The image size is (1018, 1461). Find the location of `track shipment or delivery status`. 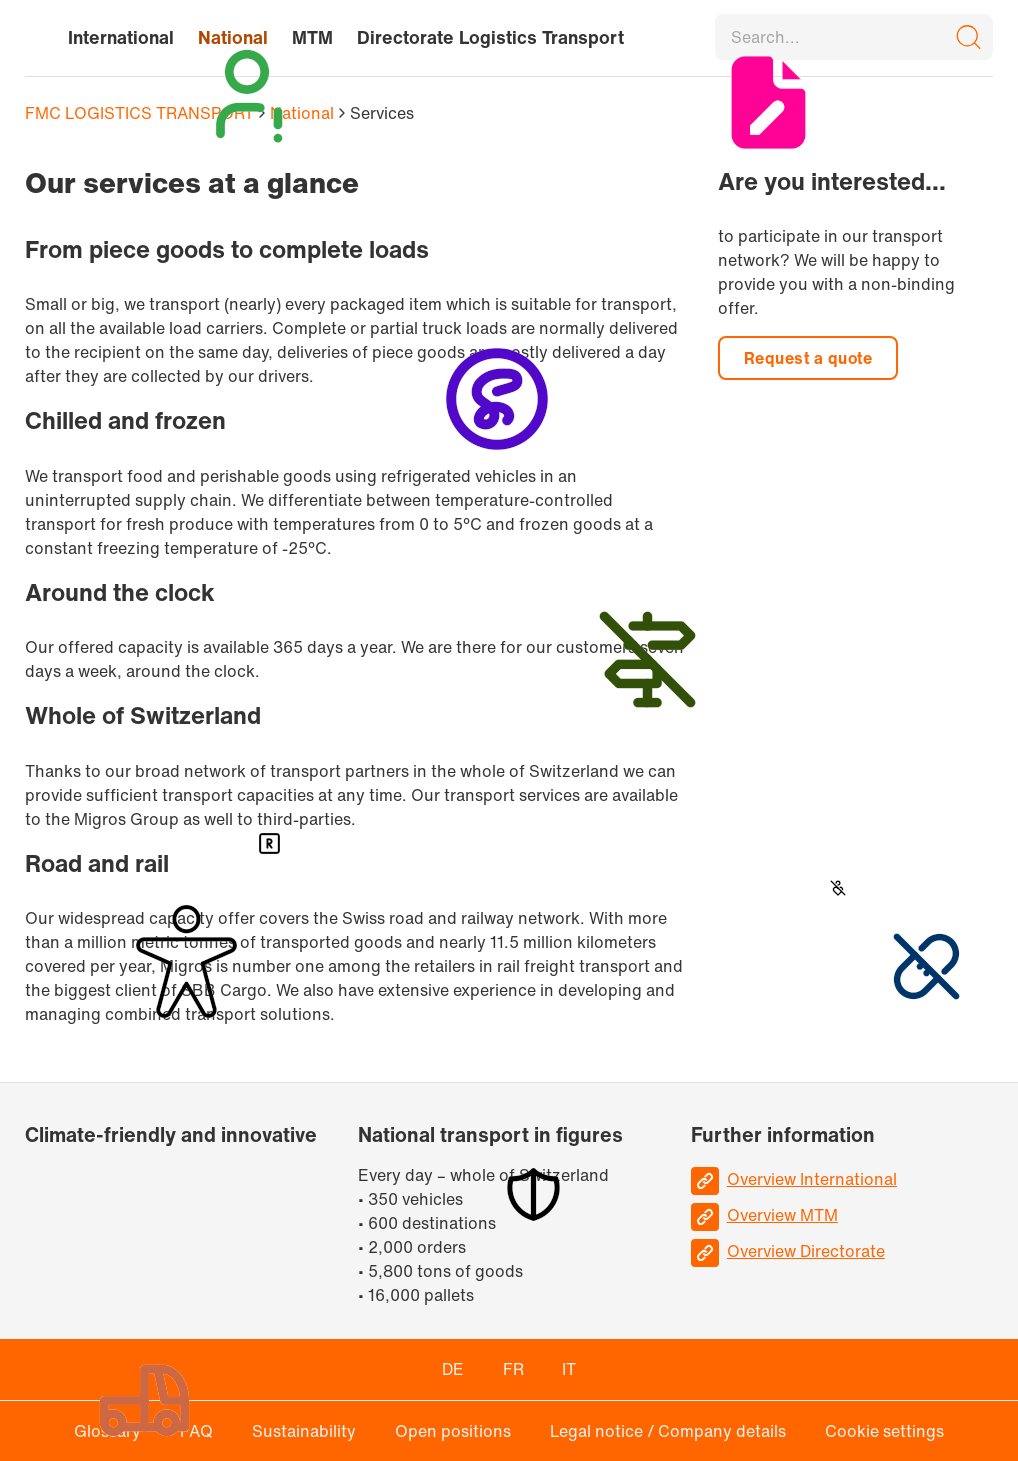

track shipment or delivery status is located at coordinates (144, 1400).